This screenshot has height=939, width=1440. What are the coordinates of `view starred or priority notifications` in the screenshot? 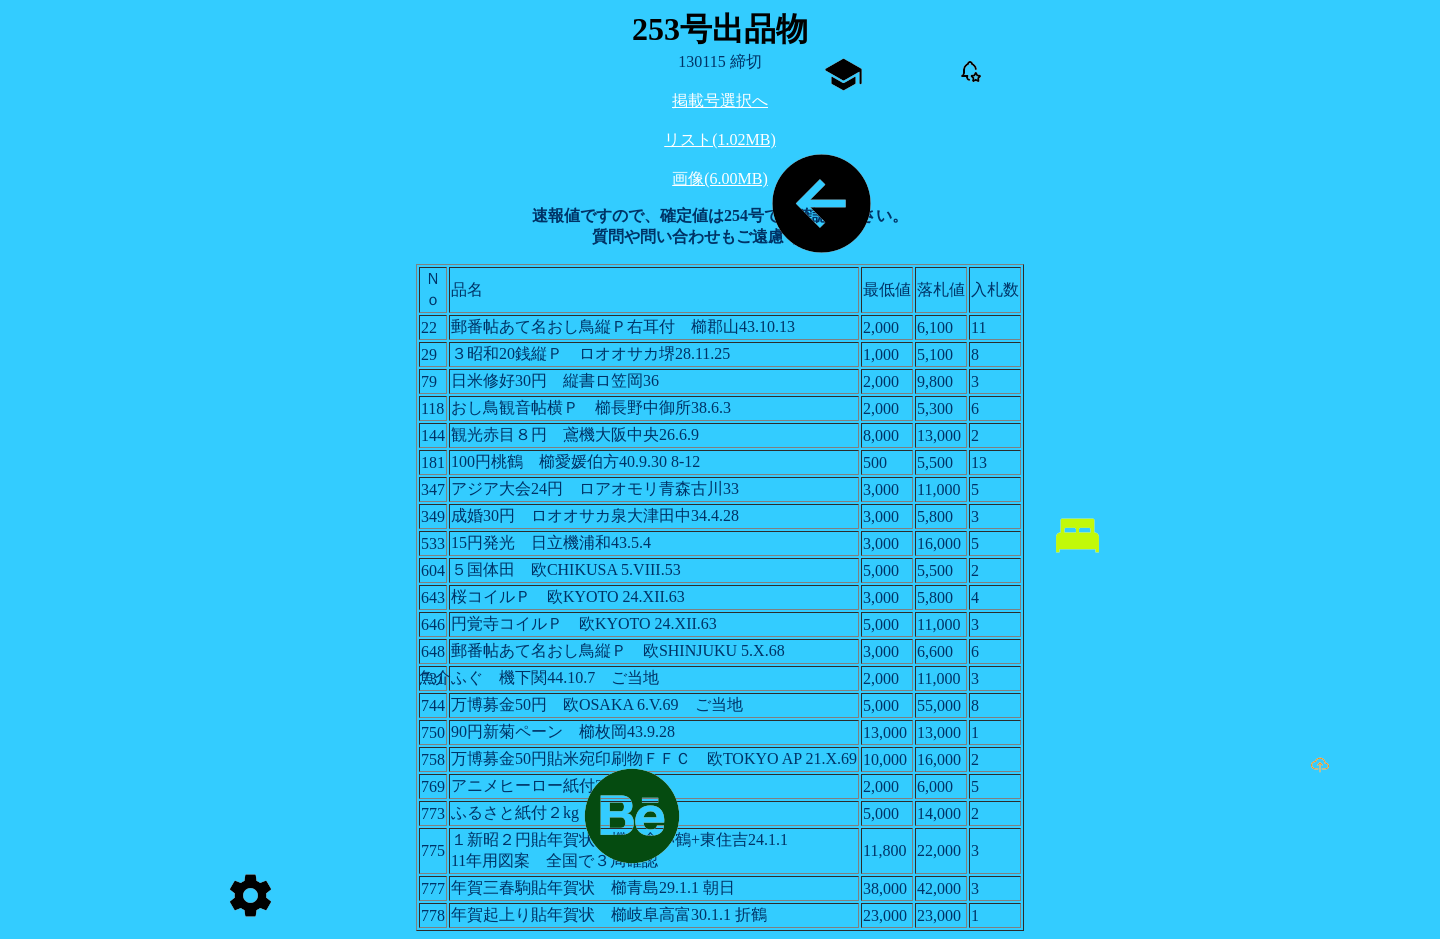 It's located at (970, 71).